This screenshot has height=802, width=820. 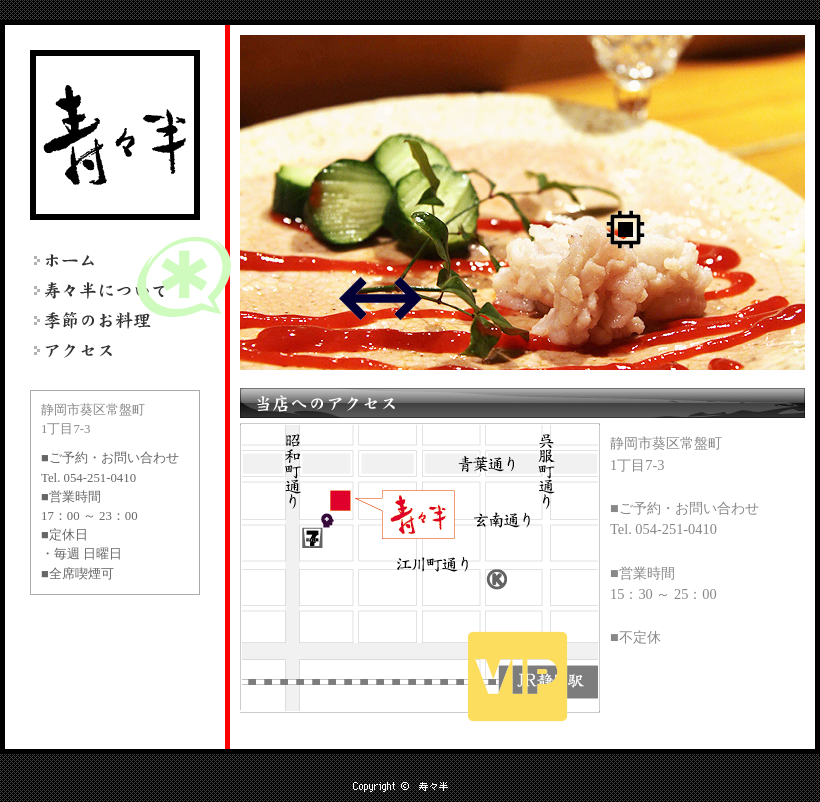 I want to click on indicates VIP or premium membership status, so click(x=517, y=676).